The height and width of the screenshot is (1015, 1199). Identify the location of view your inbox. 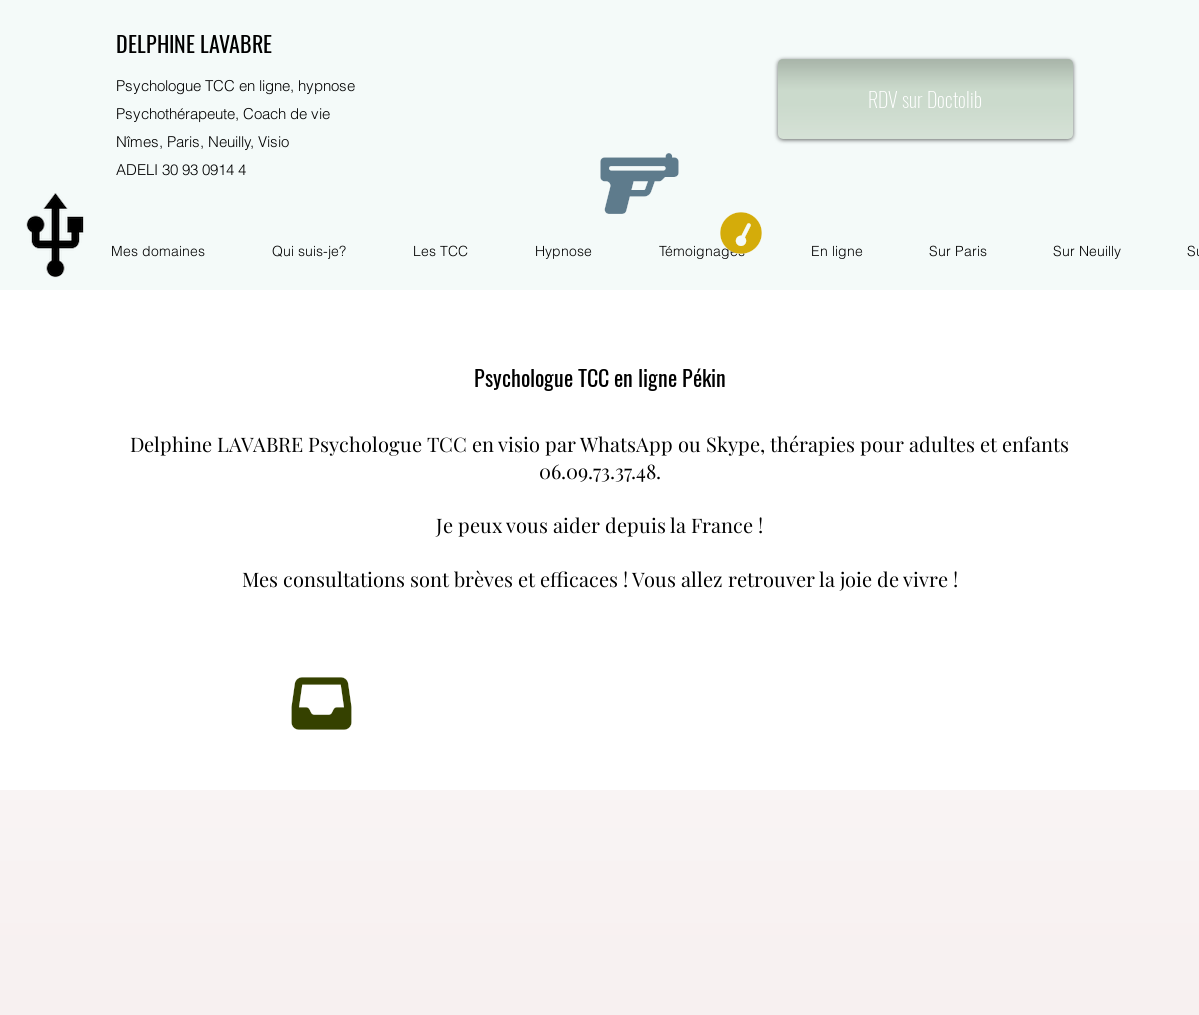
(321, 703).